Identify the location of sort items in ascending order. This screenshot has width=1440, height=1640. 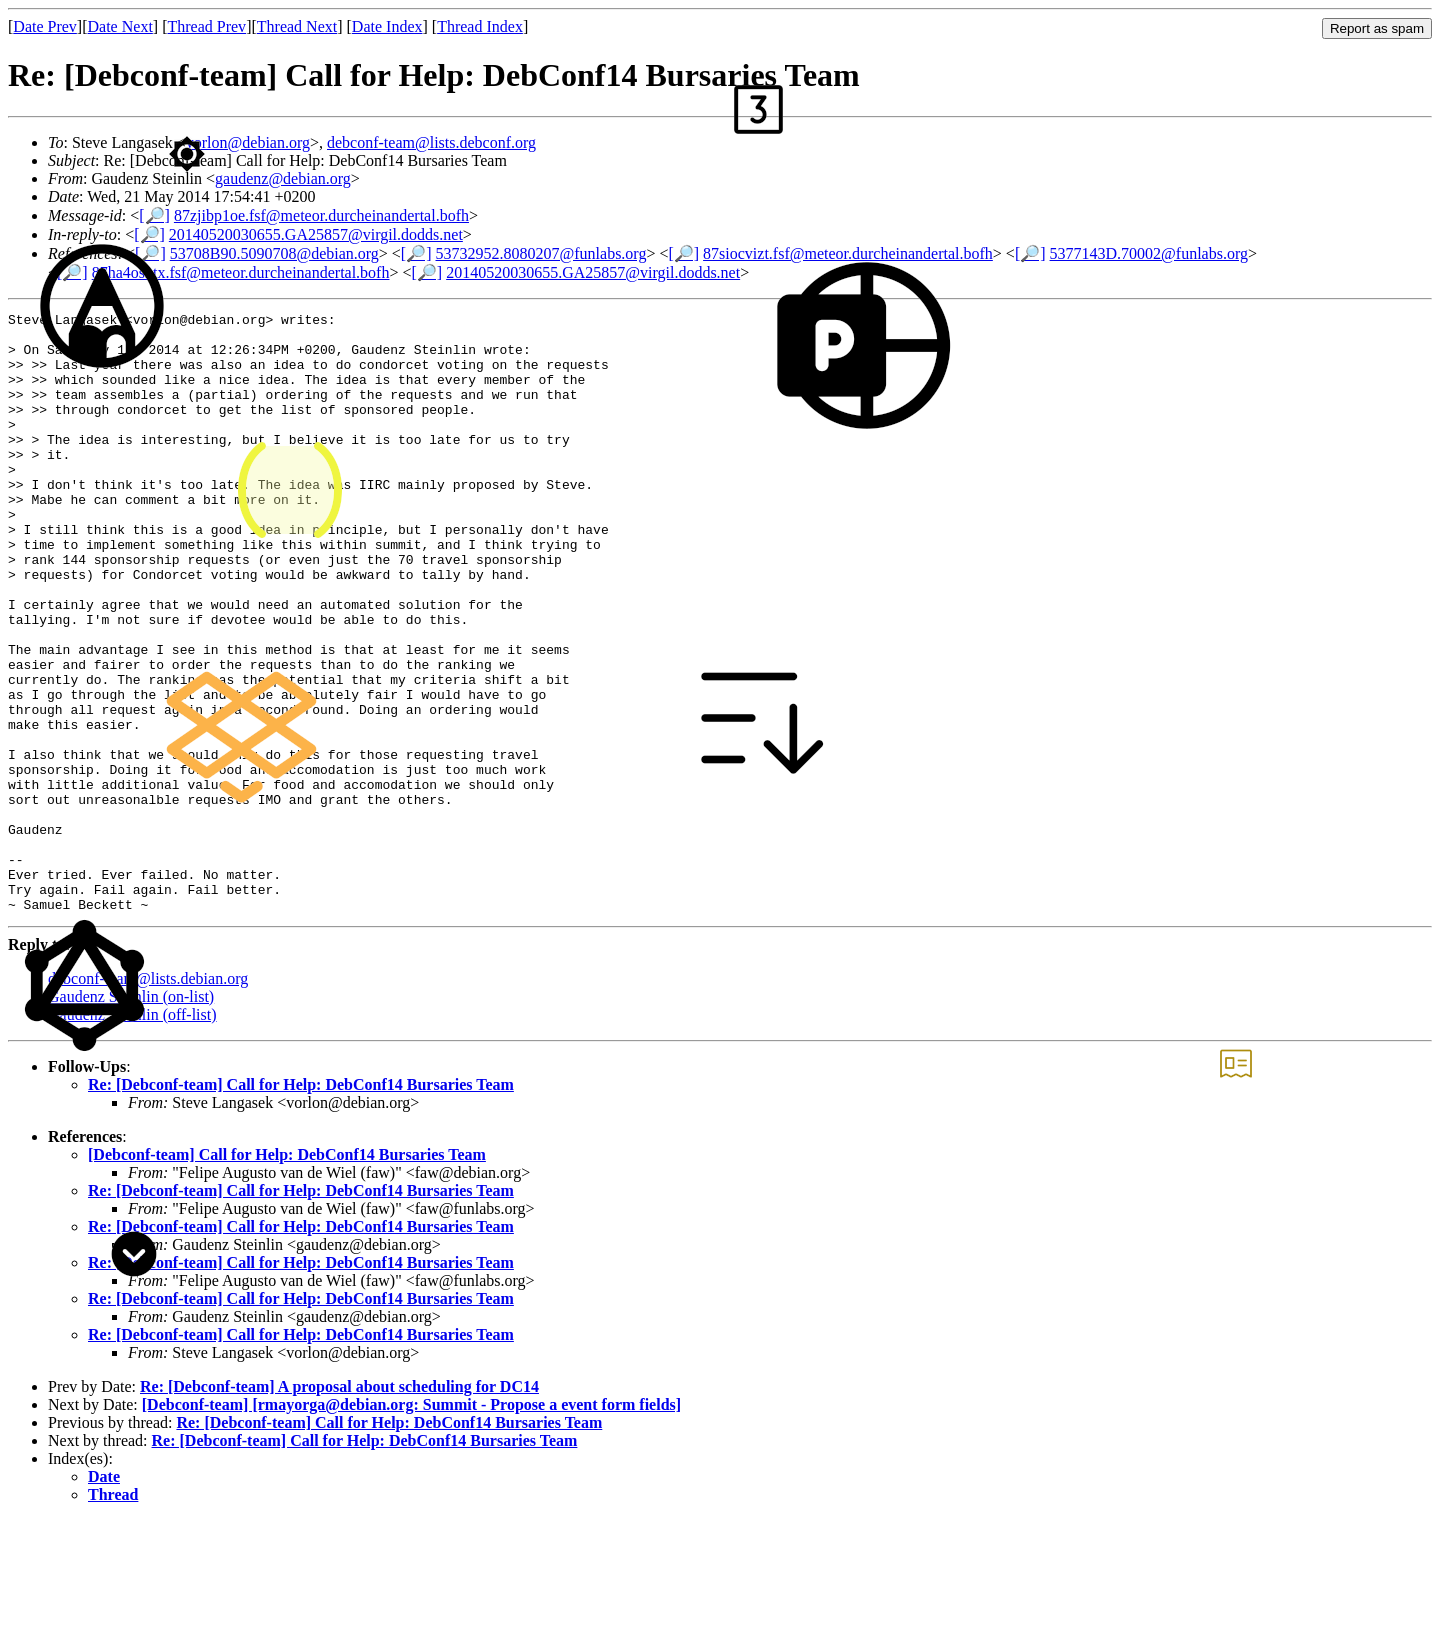
(757, 718).